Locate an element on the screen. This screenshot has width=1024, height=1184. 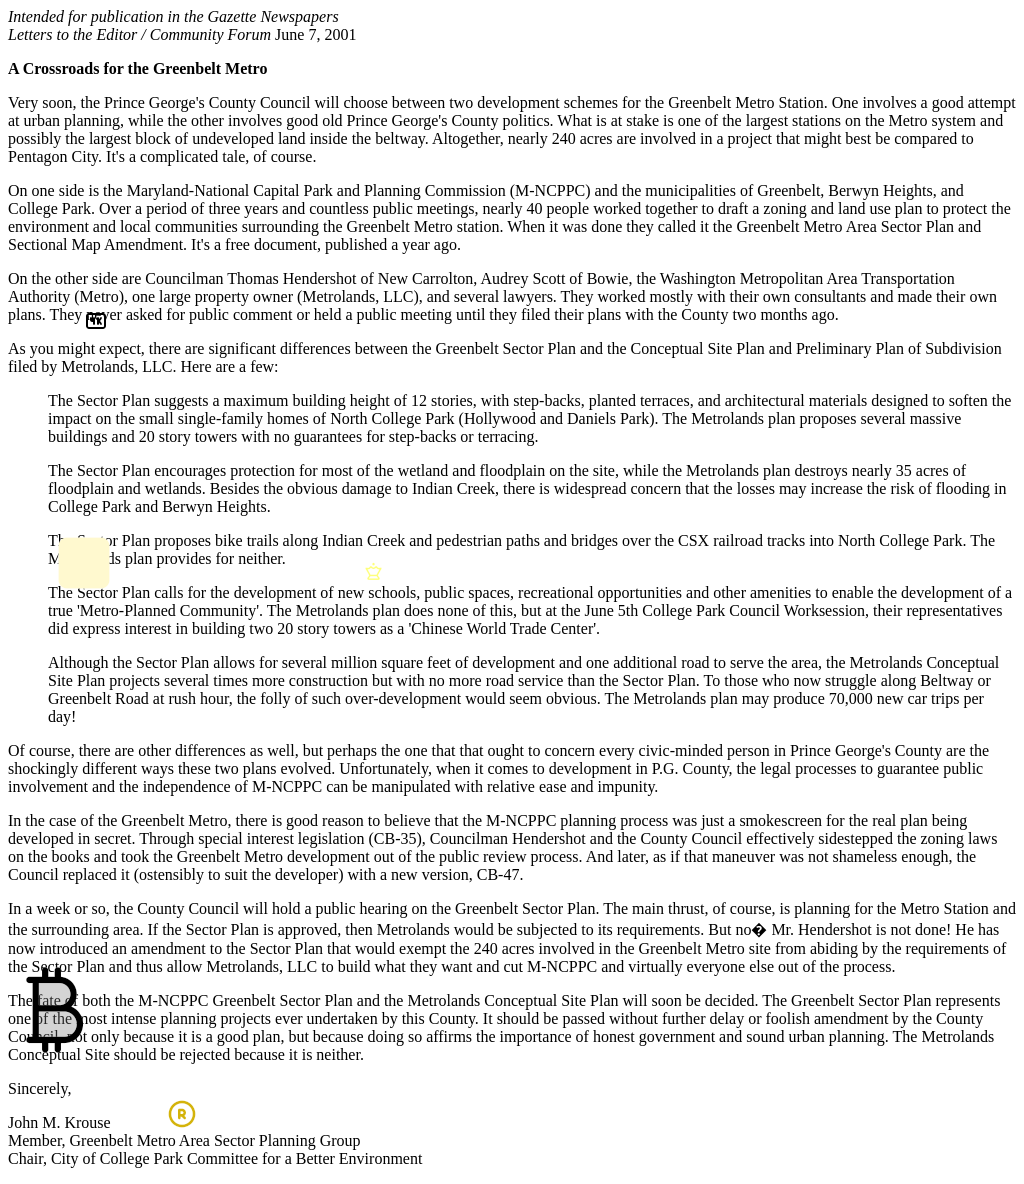
view bitcoin balance or wallet is located at coordinates (51, 1011).